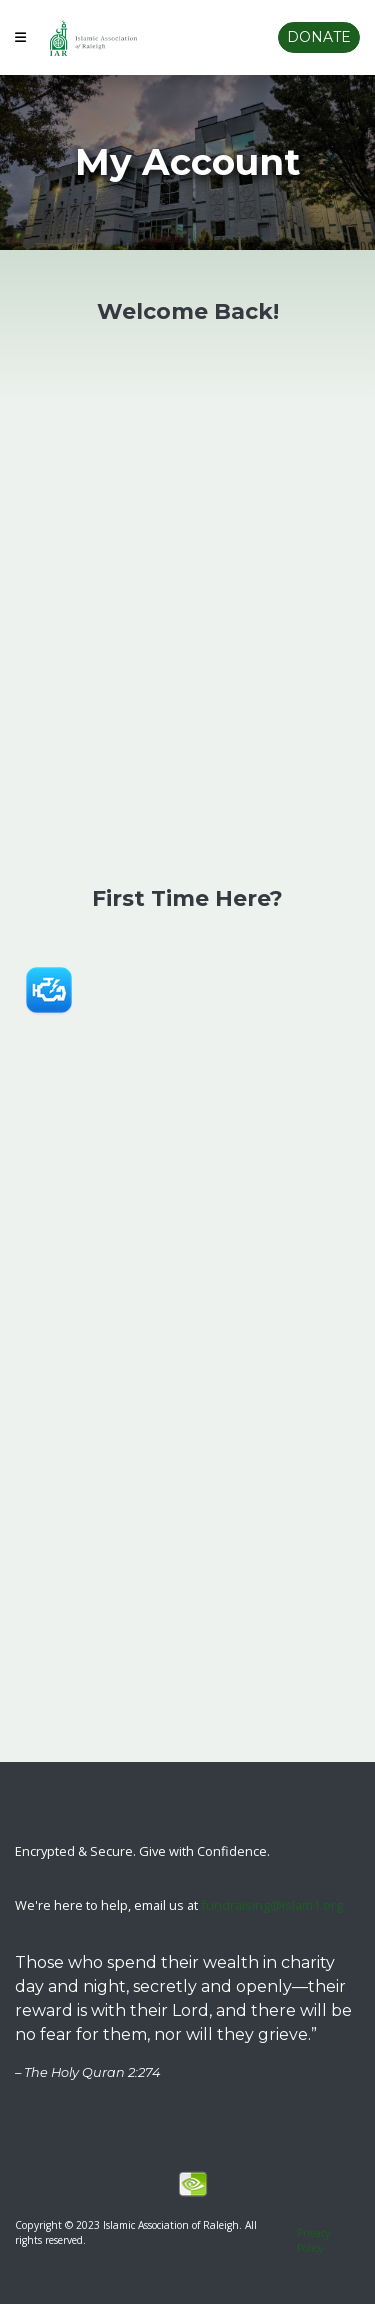  Describe the element at coordinates (49, 990) in the screenshot. I see `diagnose and troubleshoot SELinux security alerts` at that location.